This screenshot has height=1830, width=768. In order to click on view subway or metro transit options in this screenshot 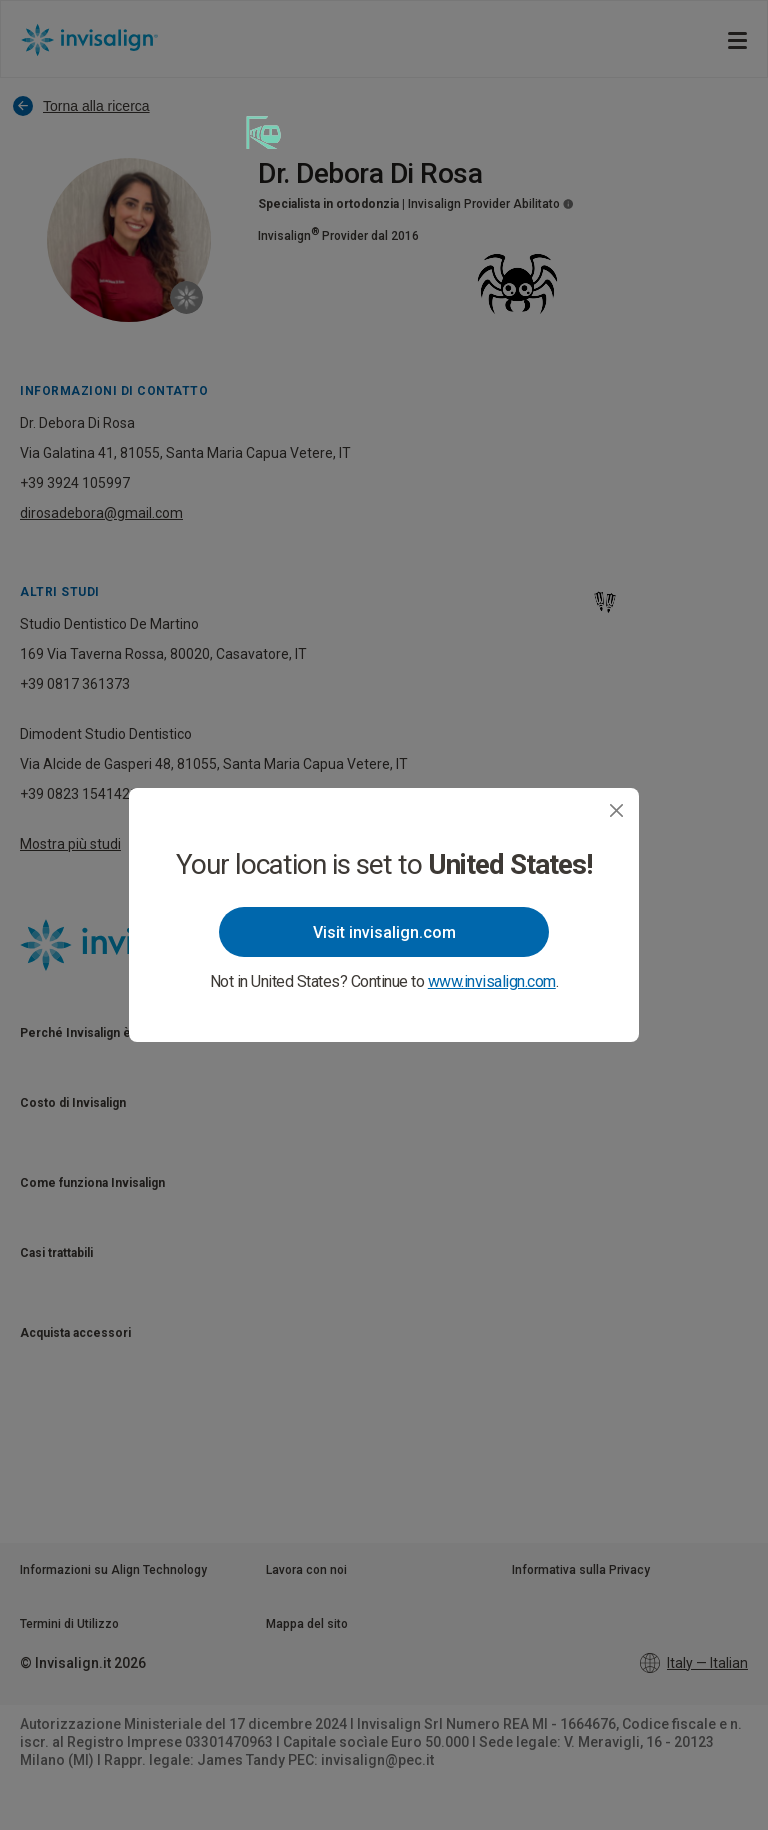, I will do `click(263, 132)`.